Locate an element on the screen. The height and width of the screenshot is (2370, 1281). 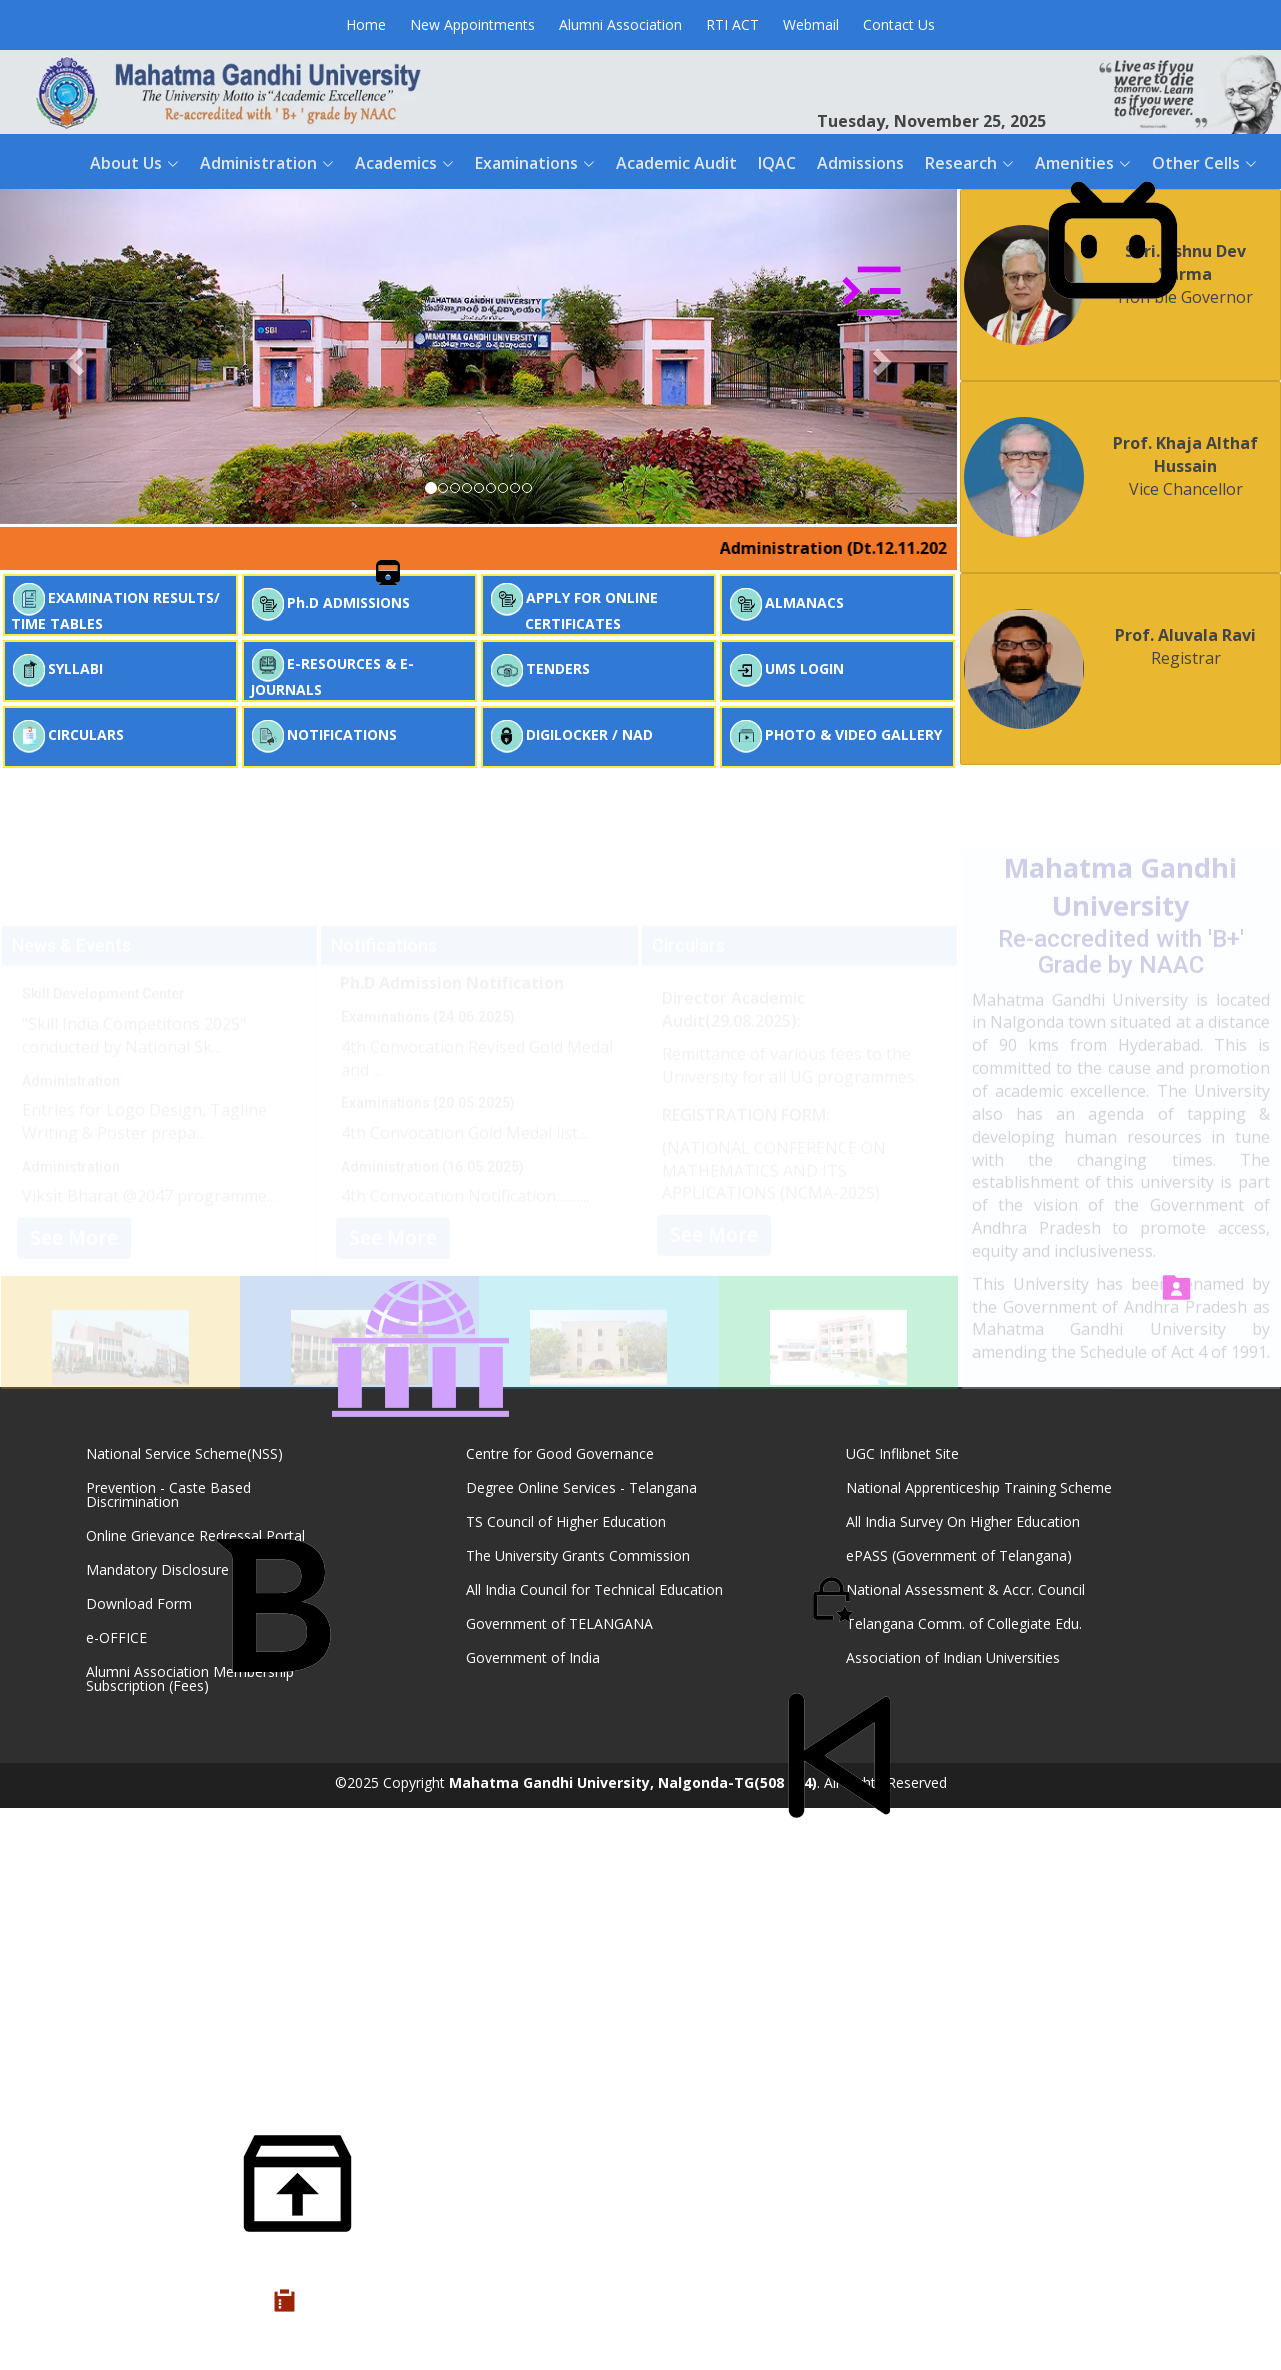
open wikiversity website or app is located at coordinates (420, 1348).